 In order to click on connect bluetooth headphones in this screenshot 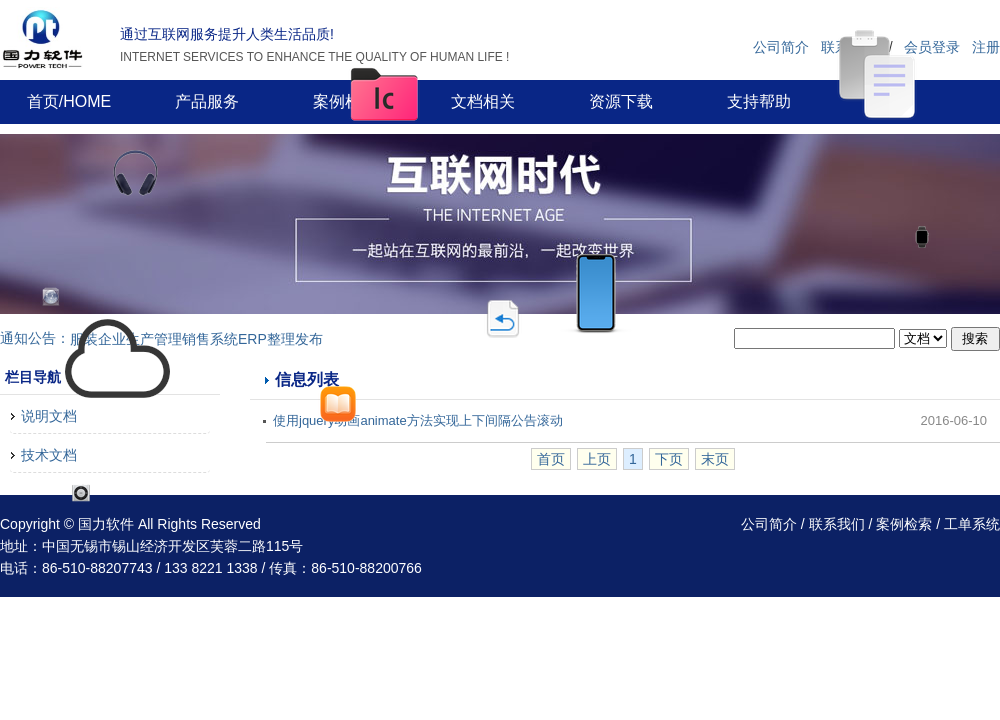, I will do `click(135, 173)`.